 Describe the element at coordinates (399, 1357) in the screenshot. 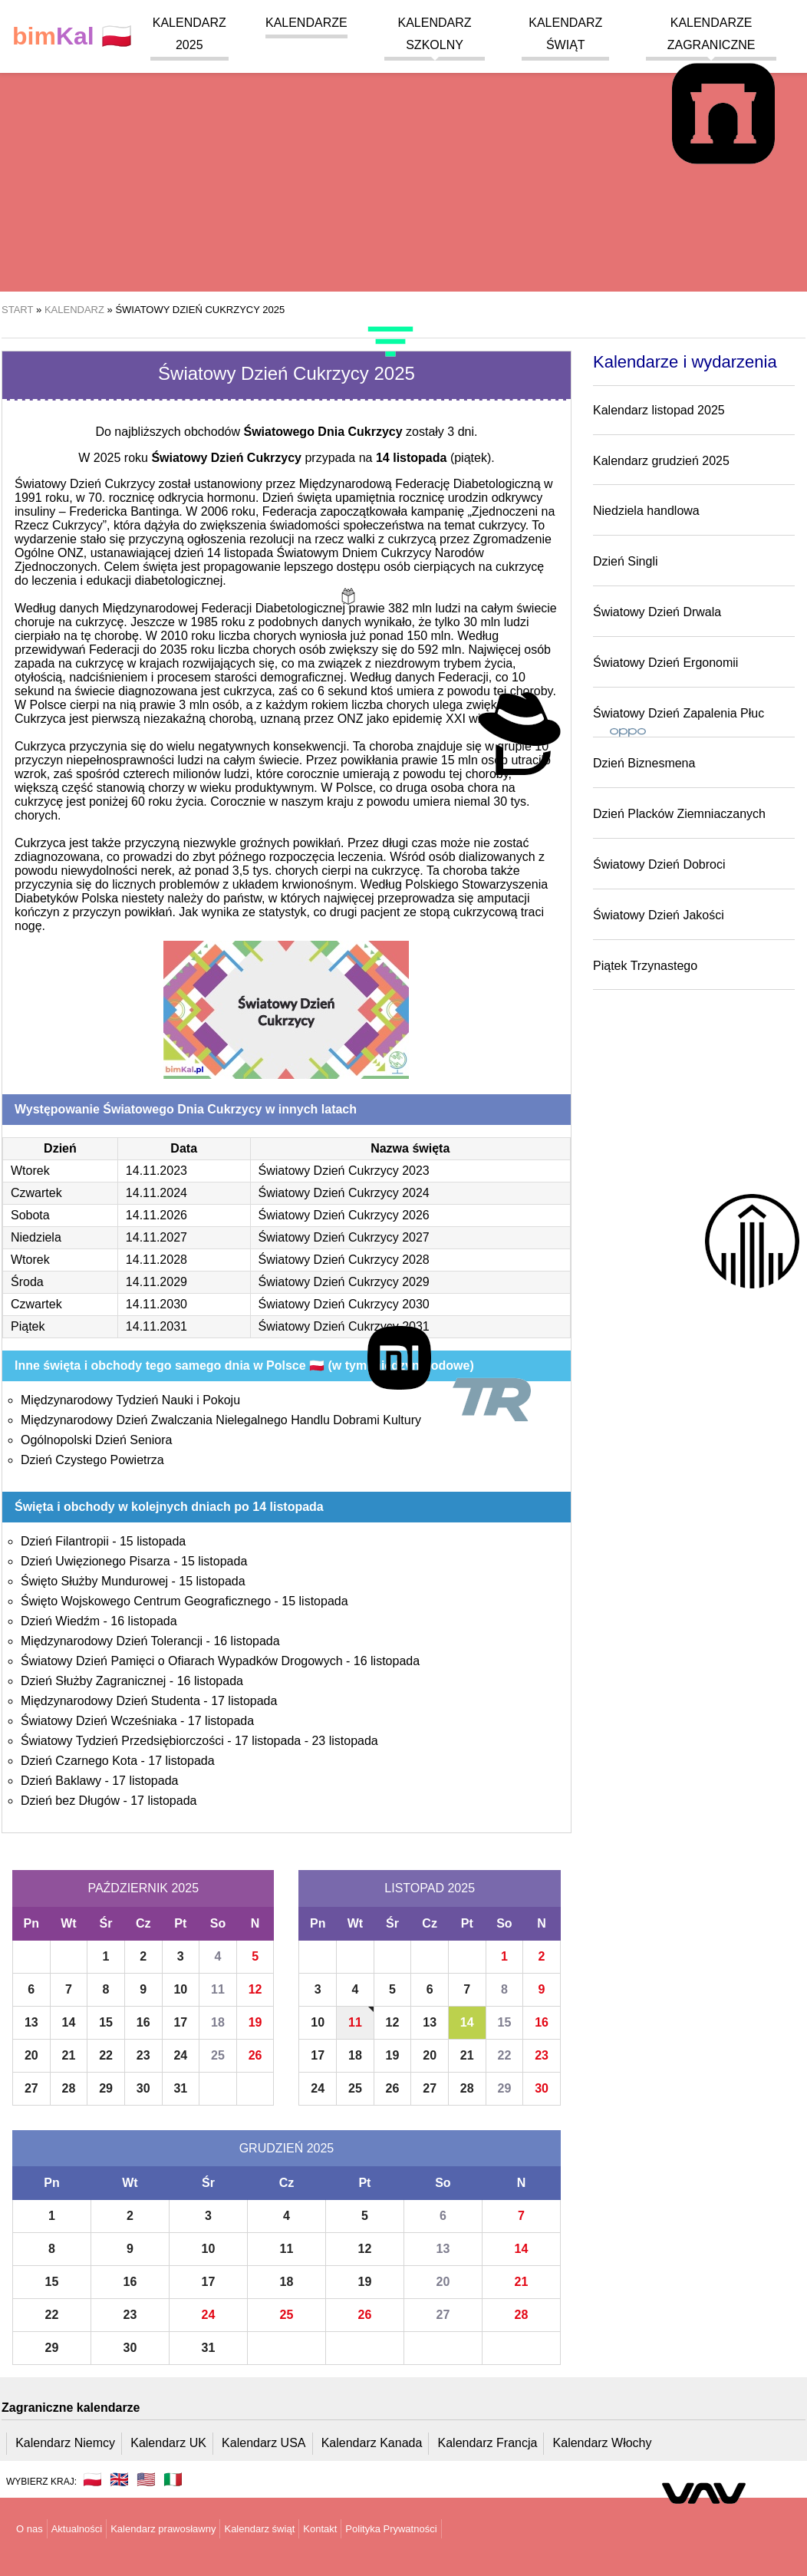

I see `xiaomi brand logo` at that location.